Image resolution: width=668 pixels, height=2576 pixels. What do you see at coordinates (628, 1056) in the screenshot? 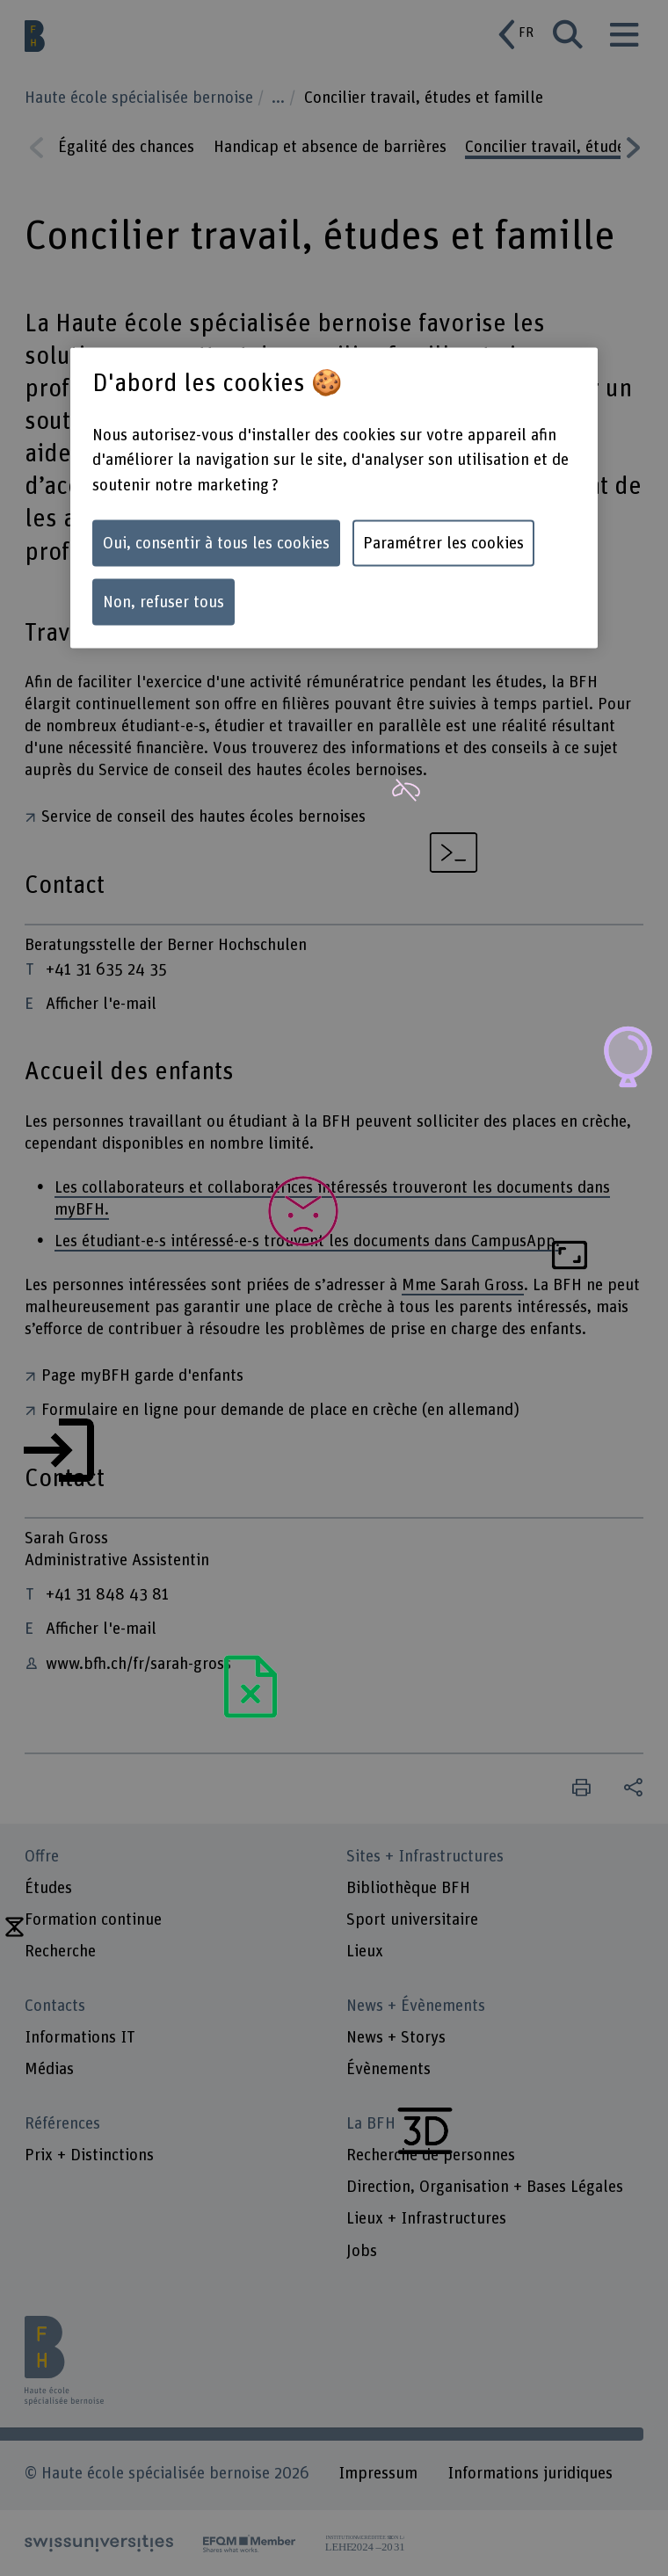
I see `celebration or party event indicator` at bounding box center [628, 1056].